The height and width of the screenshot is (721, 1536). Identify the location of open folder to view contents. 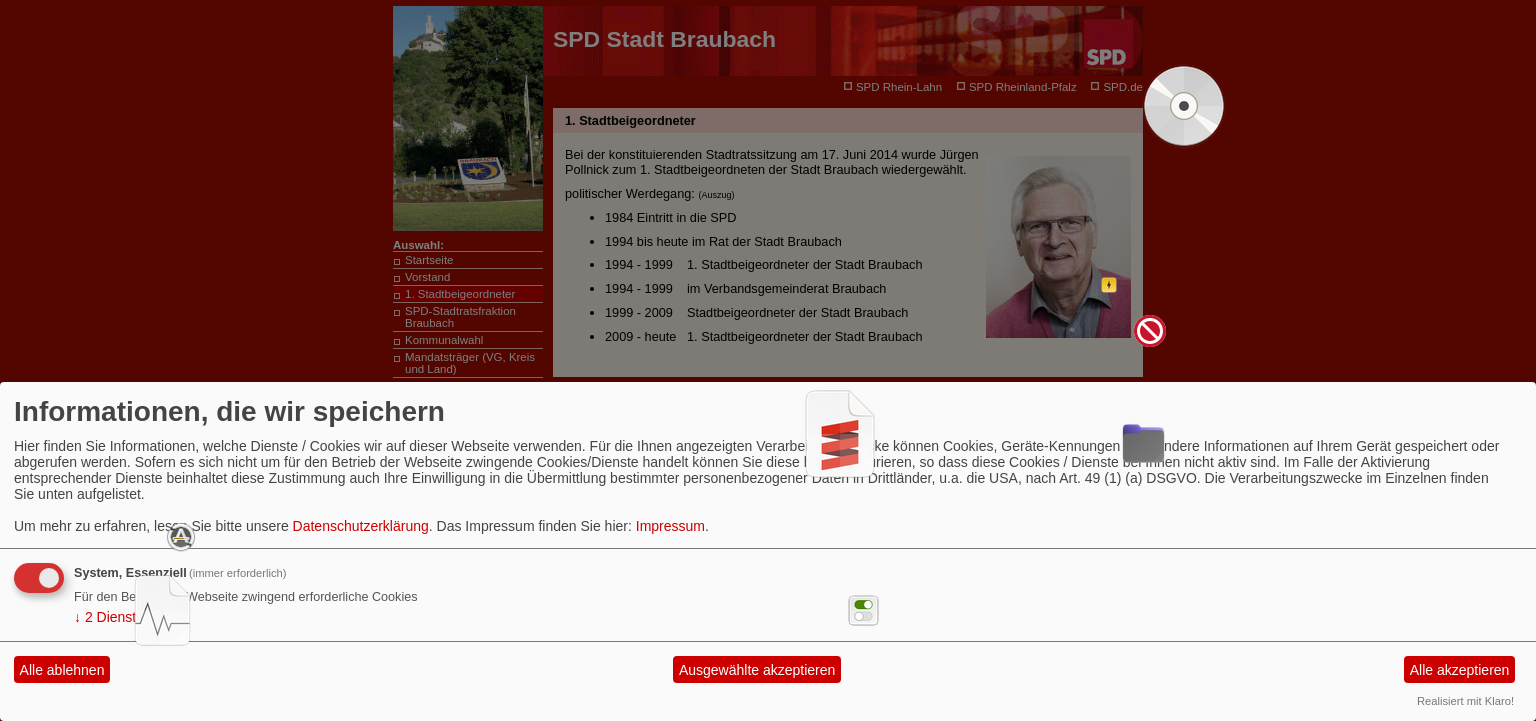
(1143, 443).